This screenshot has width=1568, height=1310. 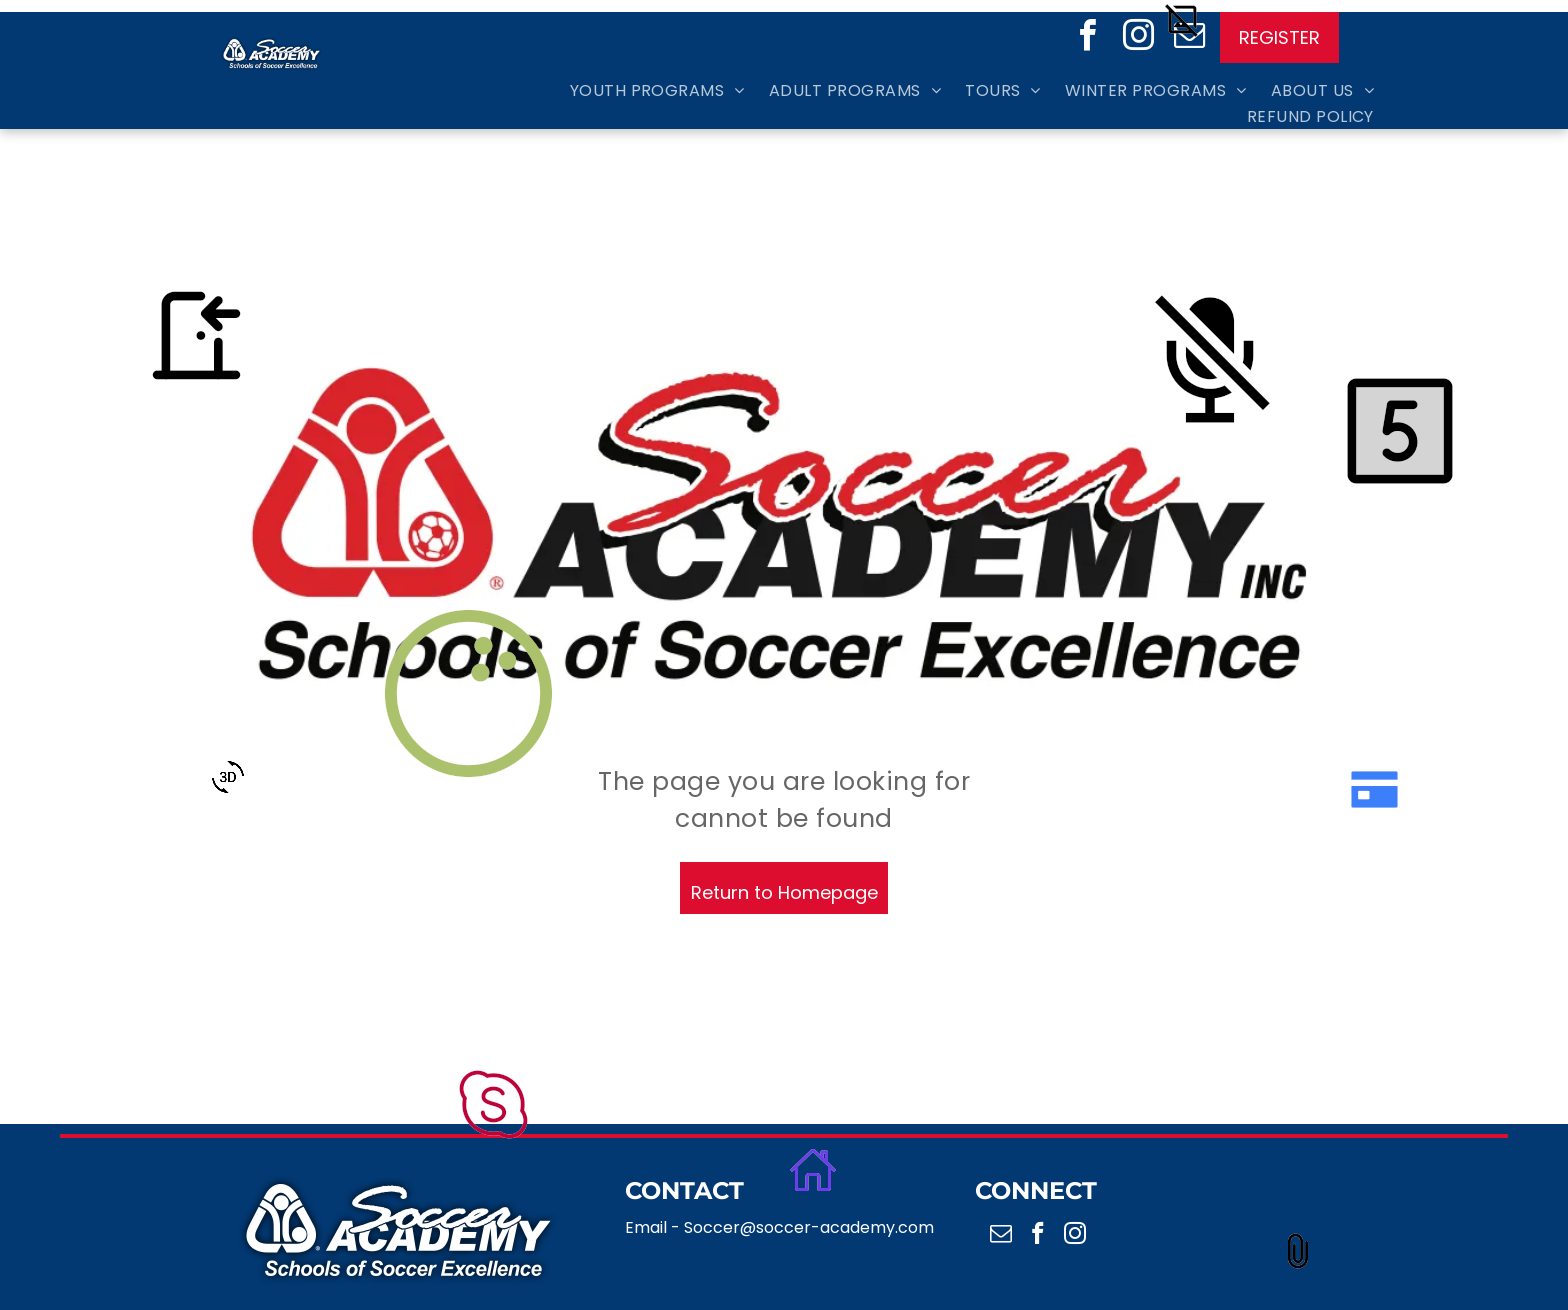 I want to click on navigate to home screen, so click(x=813, y=1170).